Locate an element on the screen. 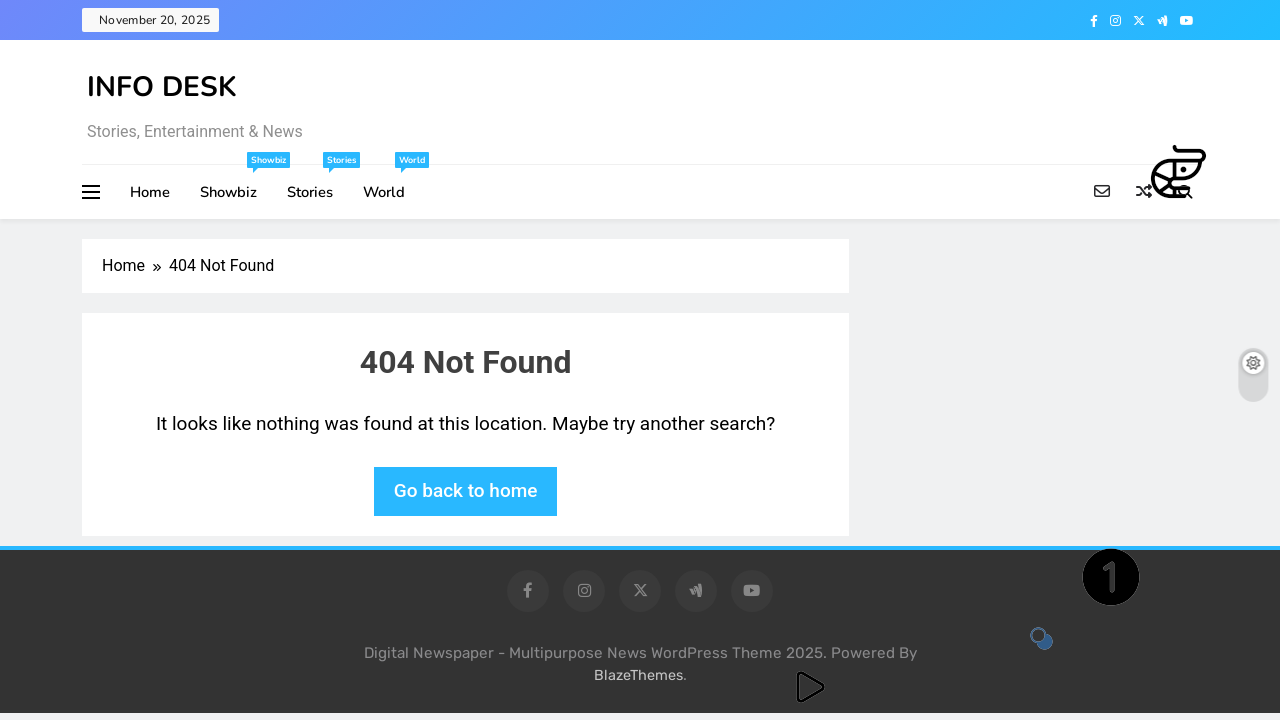  subtract or remove a layer is located at coordinates (1041, 638).